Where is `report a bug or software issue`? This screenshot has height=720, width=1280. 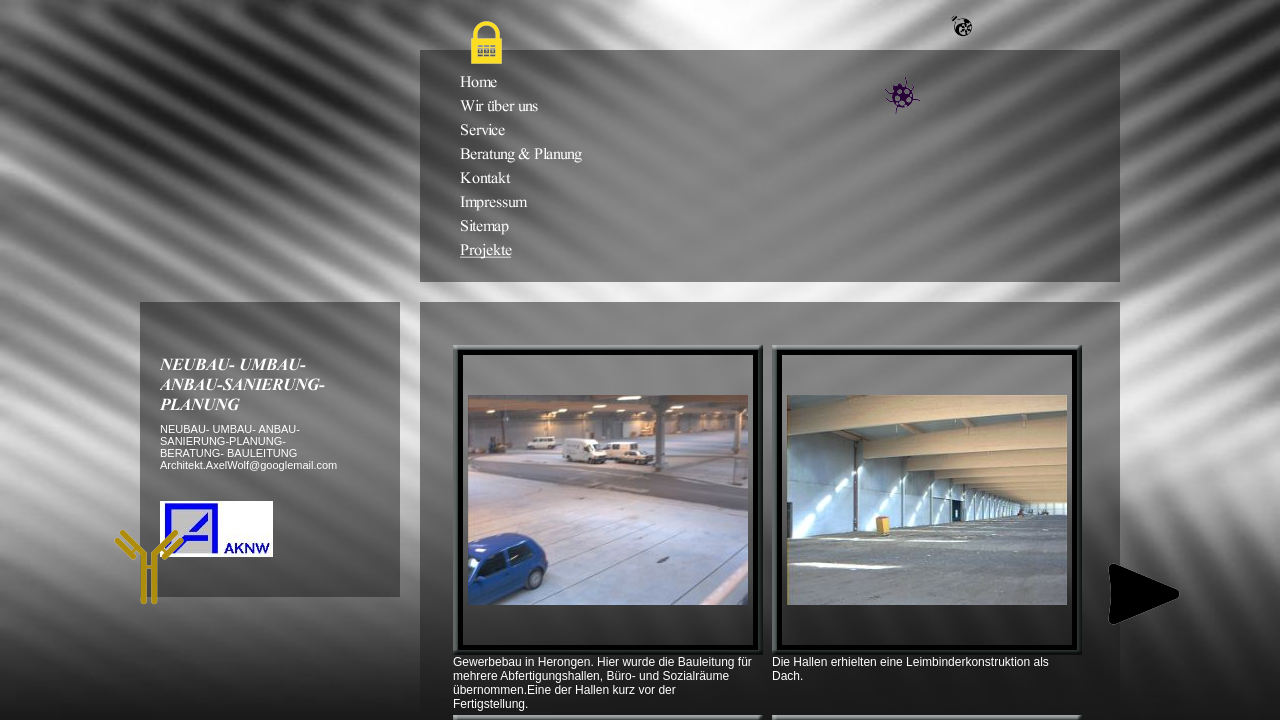
report a bug or software issue is located at coordinates (902, 95).